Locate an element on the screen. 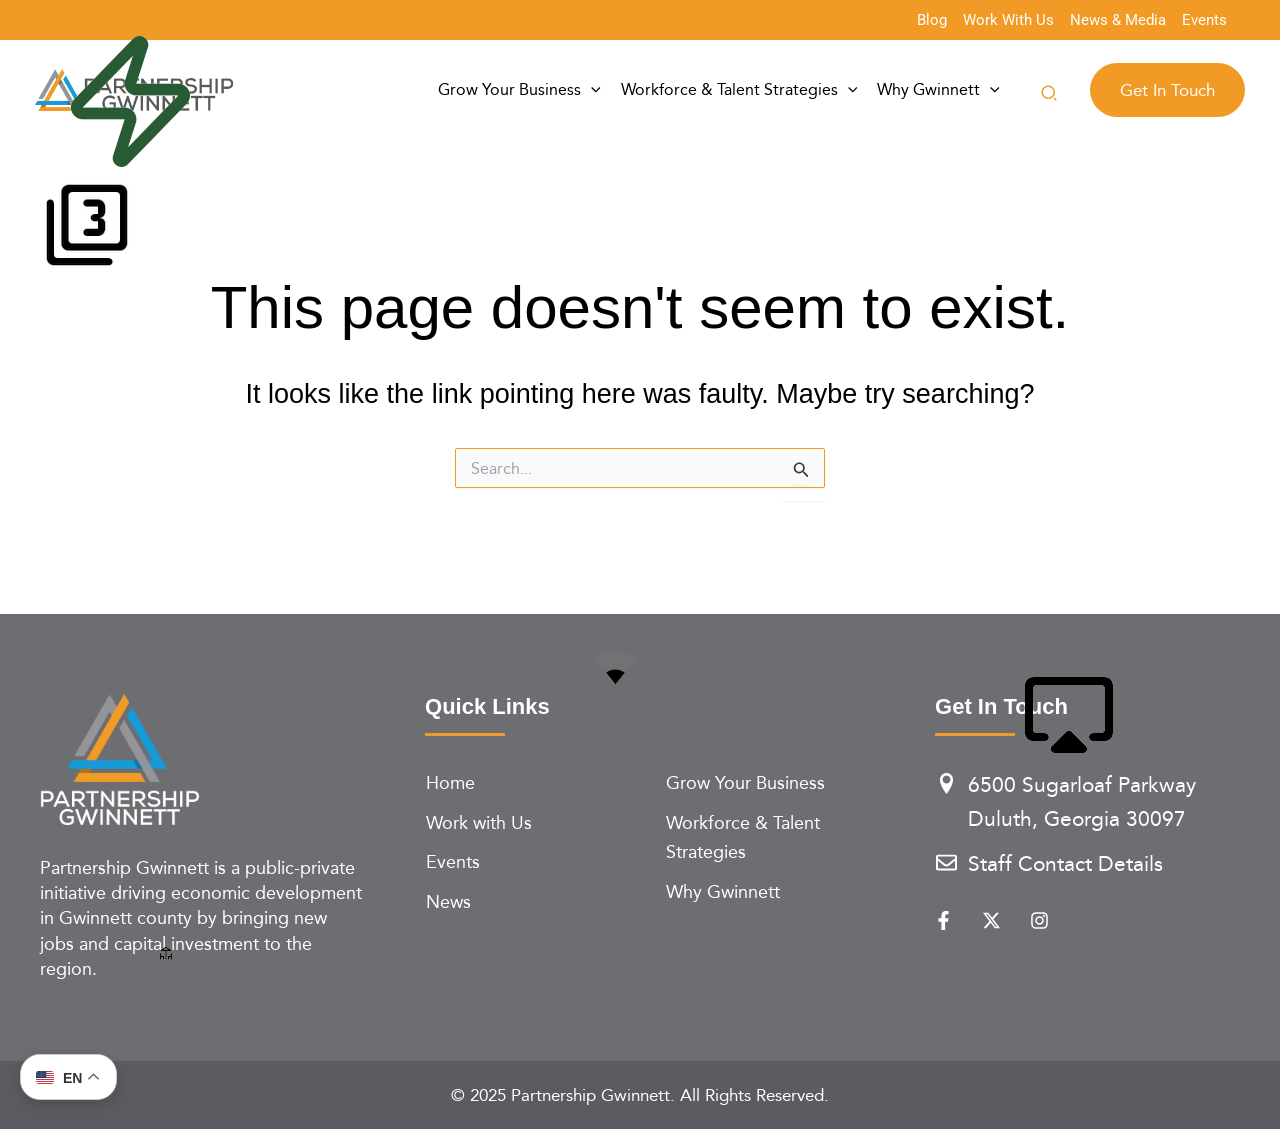 The width and height of the screenshot is (1280, 1129). access outdoor deck or patio settings is located at coordinates (166, 953).